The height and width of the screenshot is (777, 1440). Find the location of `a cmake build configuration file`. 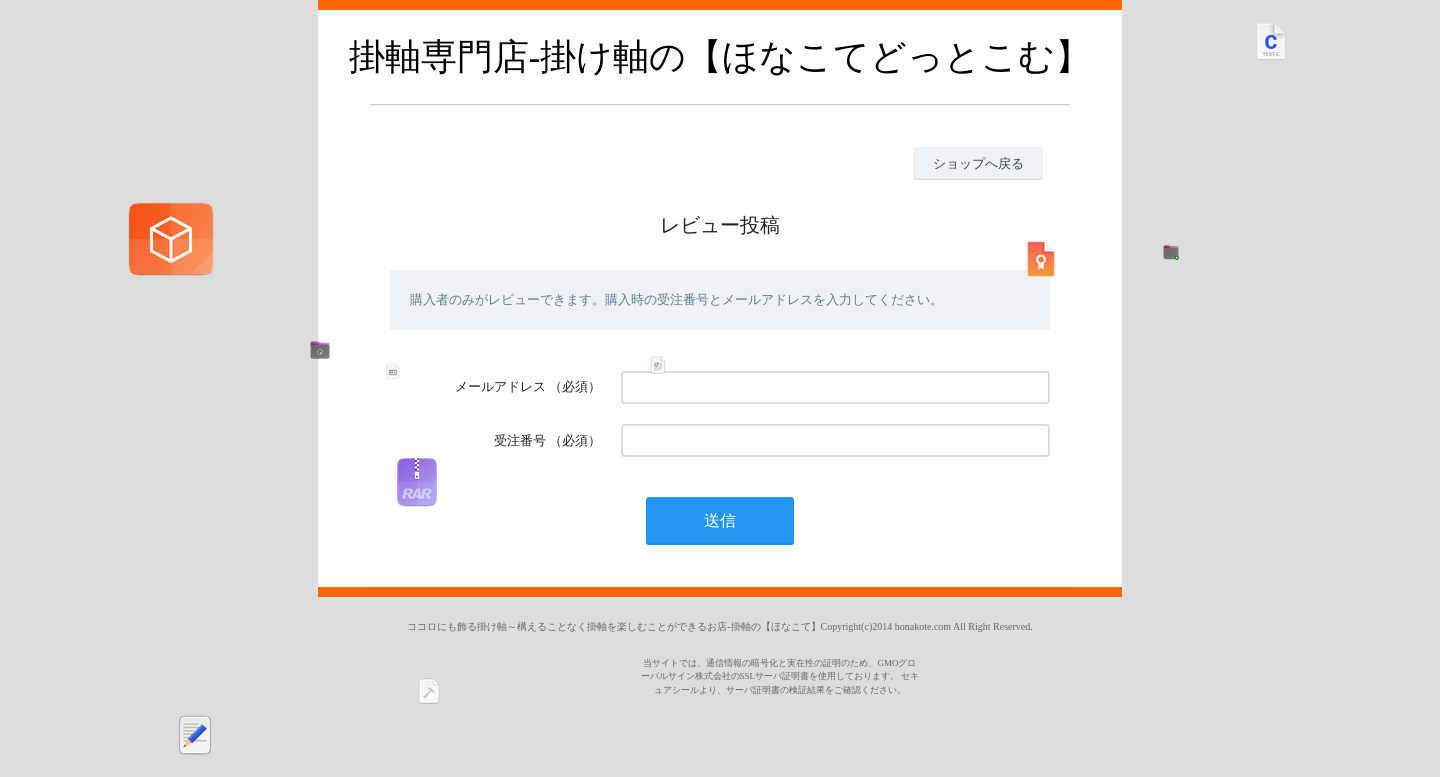

a cmake build configuration file is located at coordinates (429, 691).